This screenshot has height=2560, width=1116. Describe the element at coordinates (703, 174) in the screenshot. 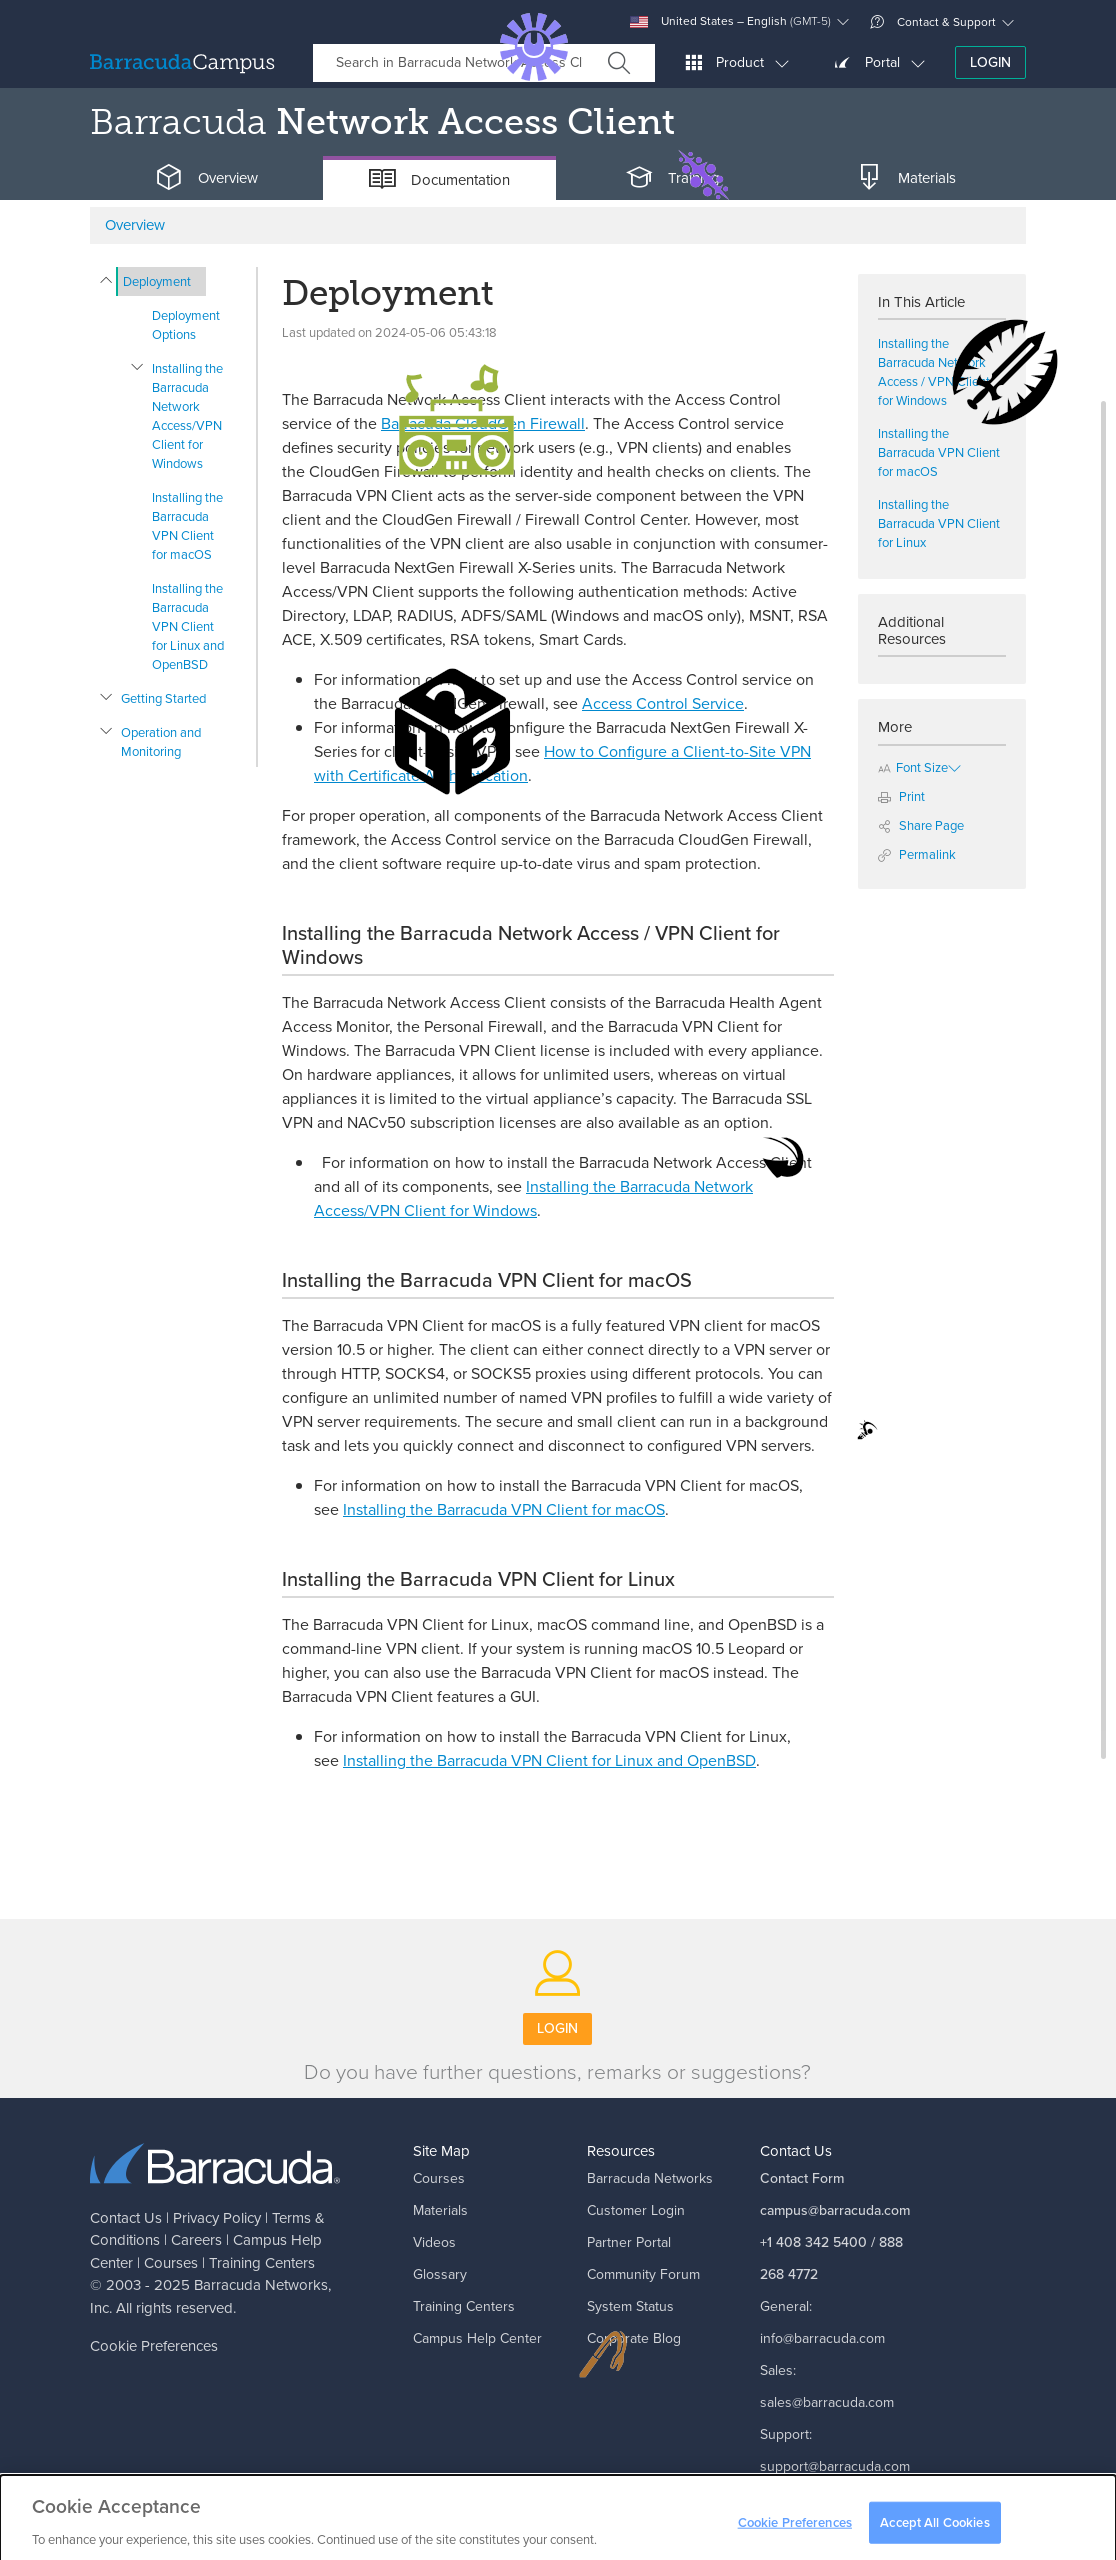

I see `indicates a bleeding or infection status effect` at that location.